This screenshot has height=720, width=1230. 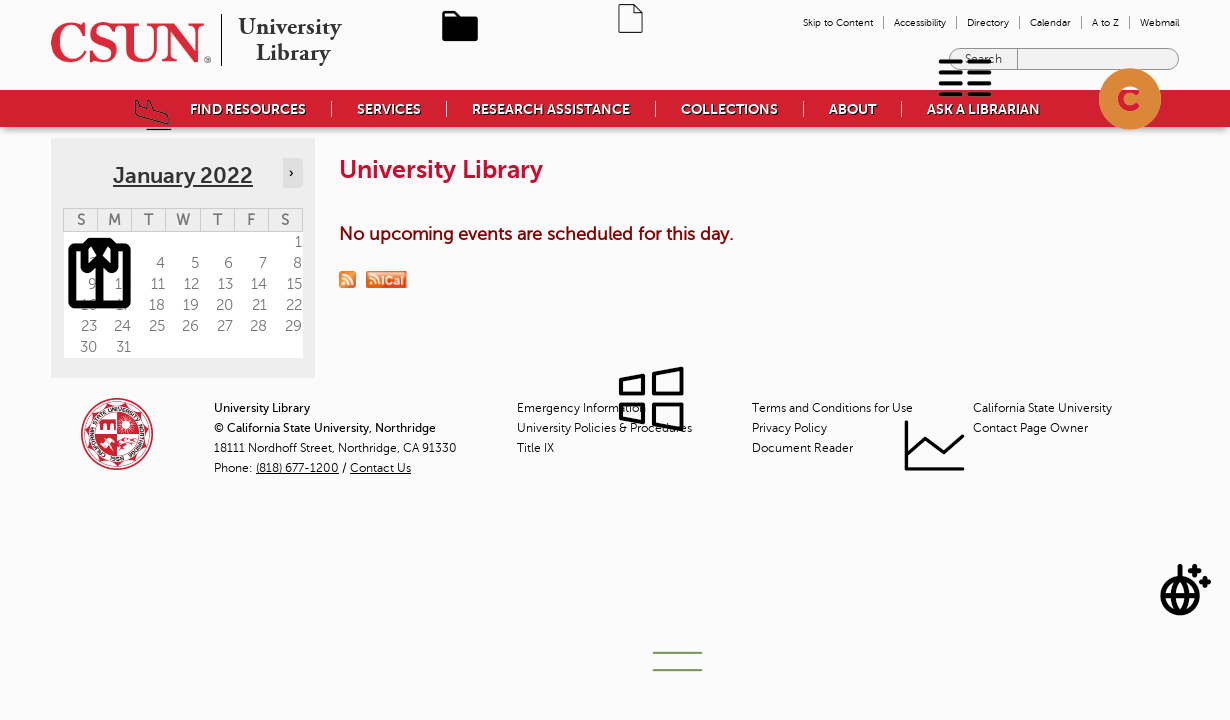 What do you see at coordinates (1183, 590) in the screenshot?
I see `access party or celebration mode` at bounding box center [1183, 590].